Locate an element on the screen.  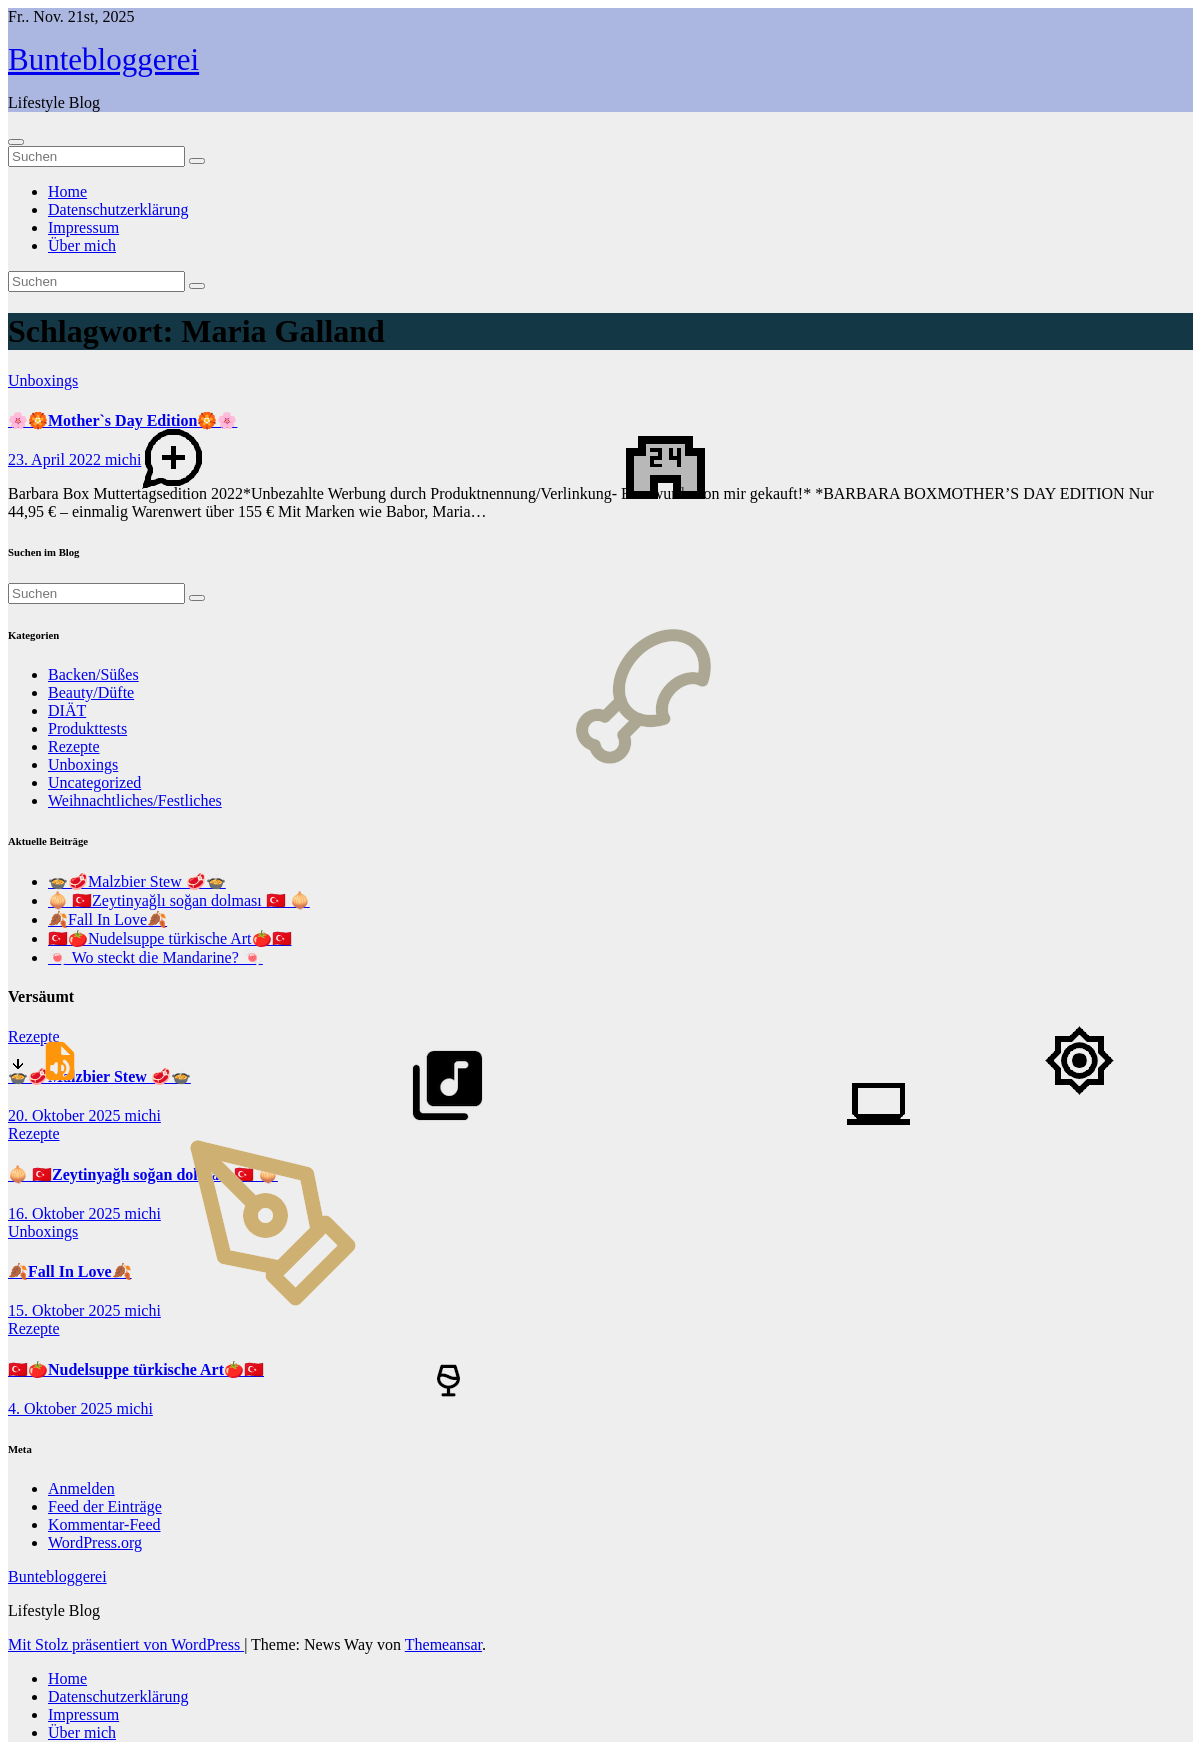
access vector drawing or pen tool is located at coordinates (273, 1223).